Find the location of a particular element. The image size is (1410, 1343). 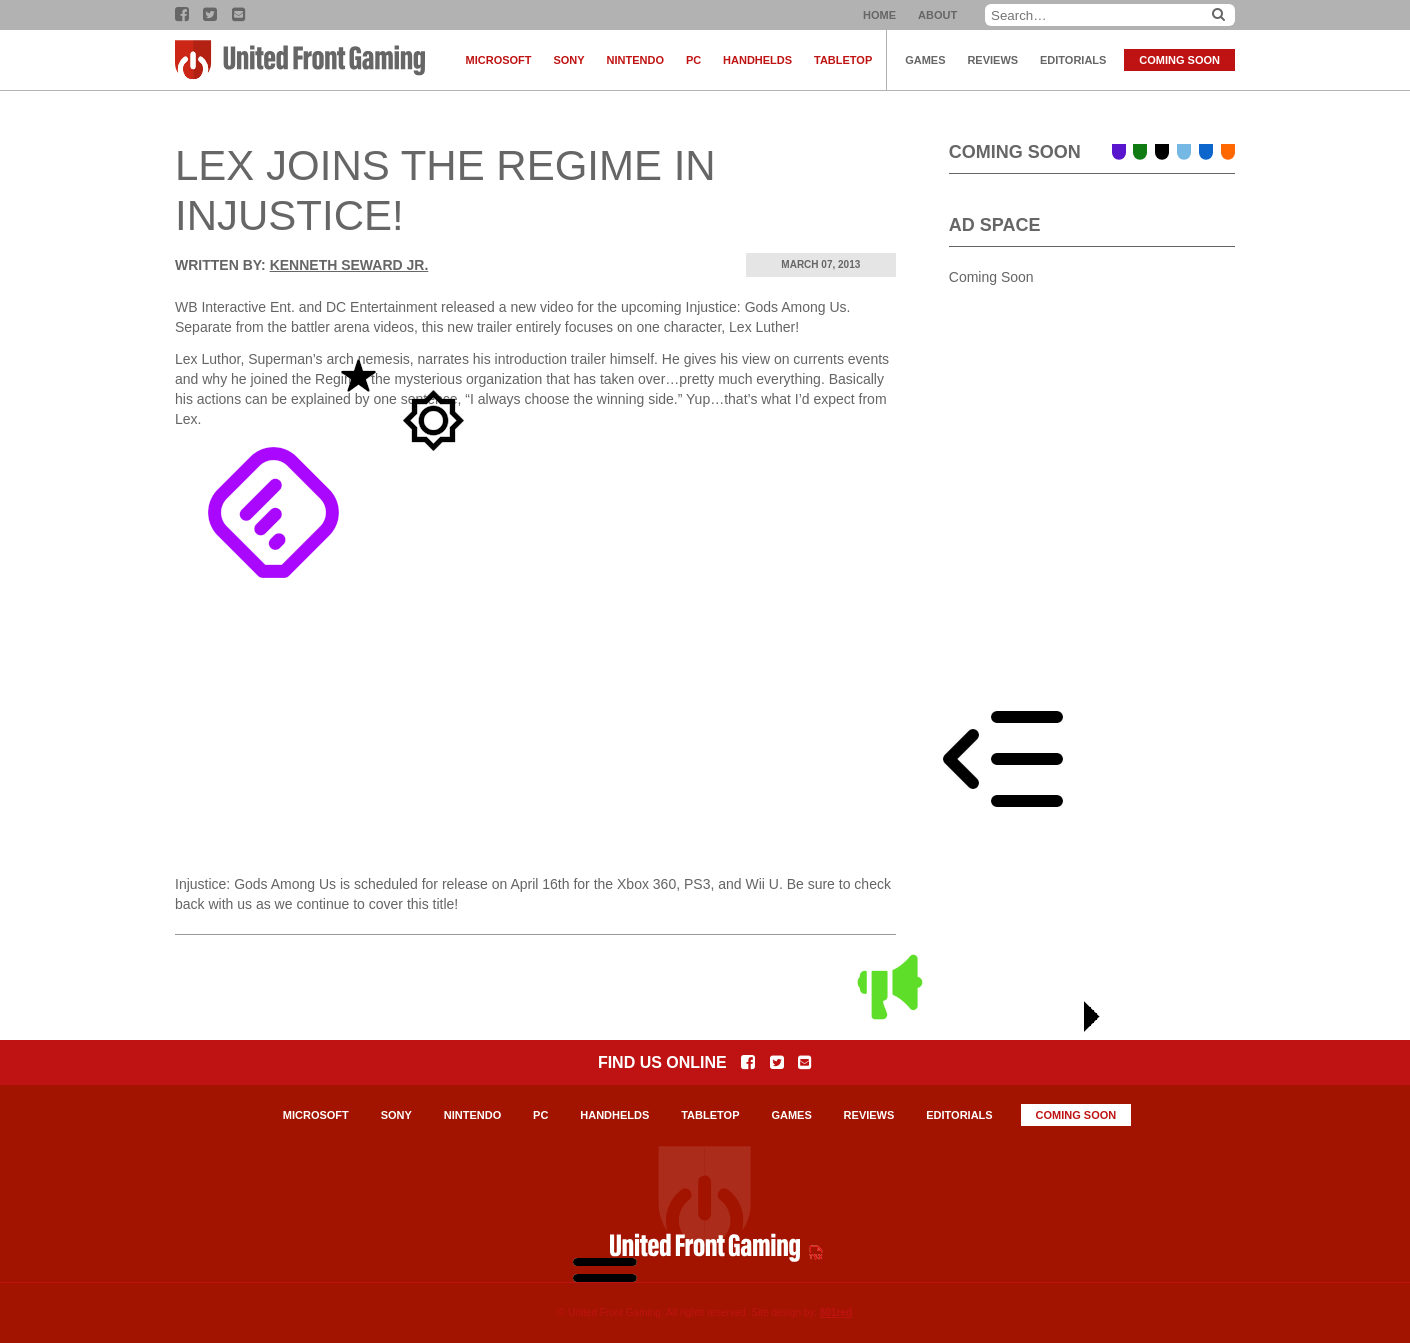

make an announcement or broadcast is located at coordinates (890, 987).